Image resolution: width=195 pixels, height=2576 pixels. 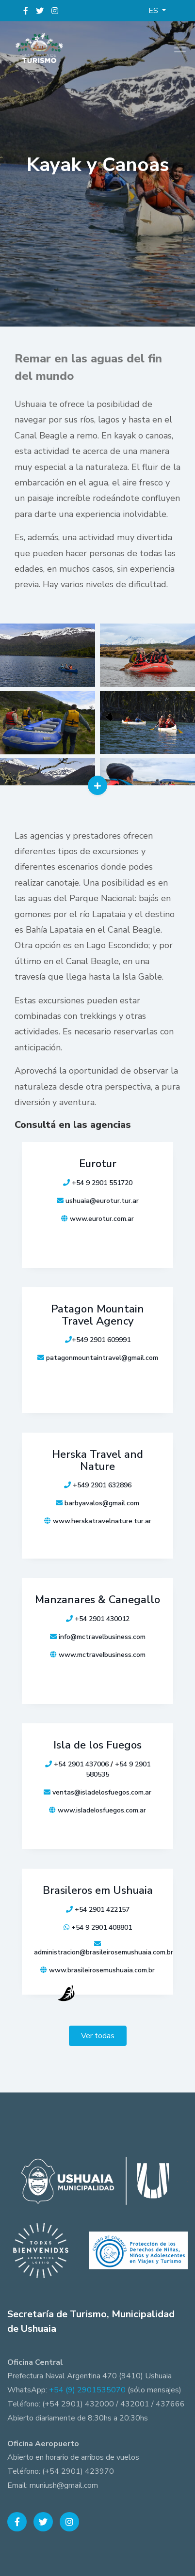 What do you see at coordinates (109, 717) in the screenshot?
I see `select algeria as your country or region` at bounding box center [109, 717].